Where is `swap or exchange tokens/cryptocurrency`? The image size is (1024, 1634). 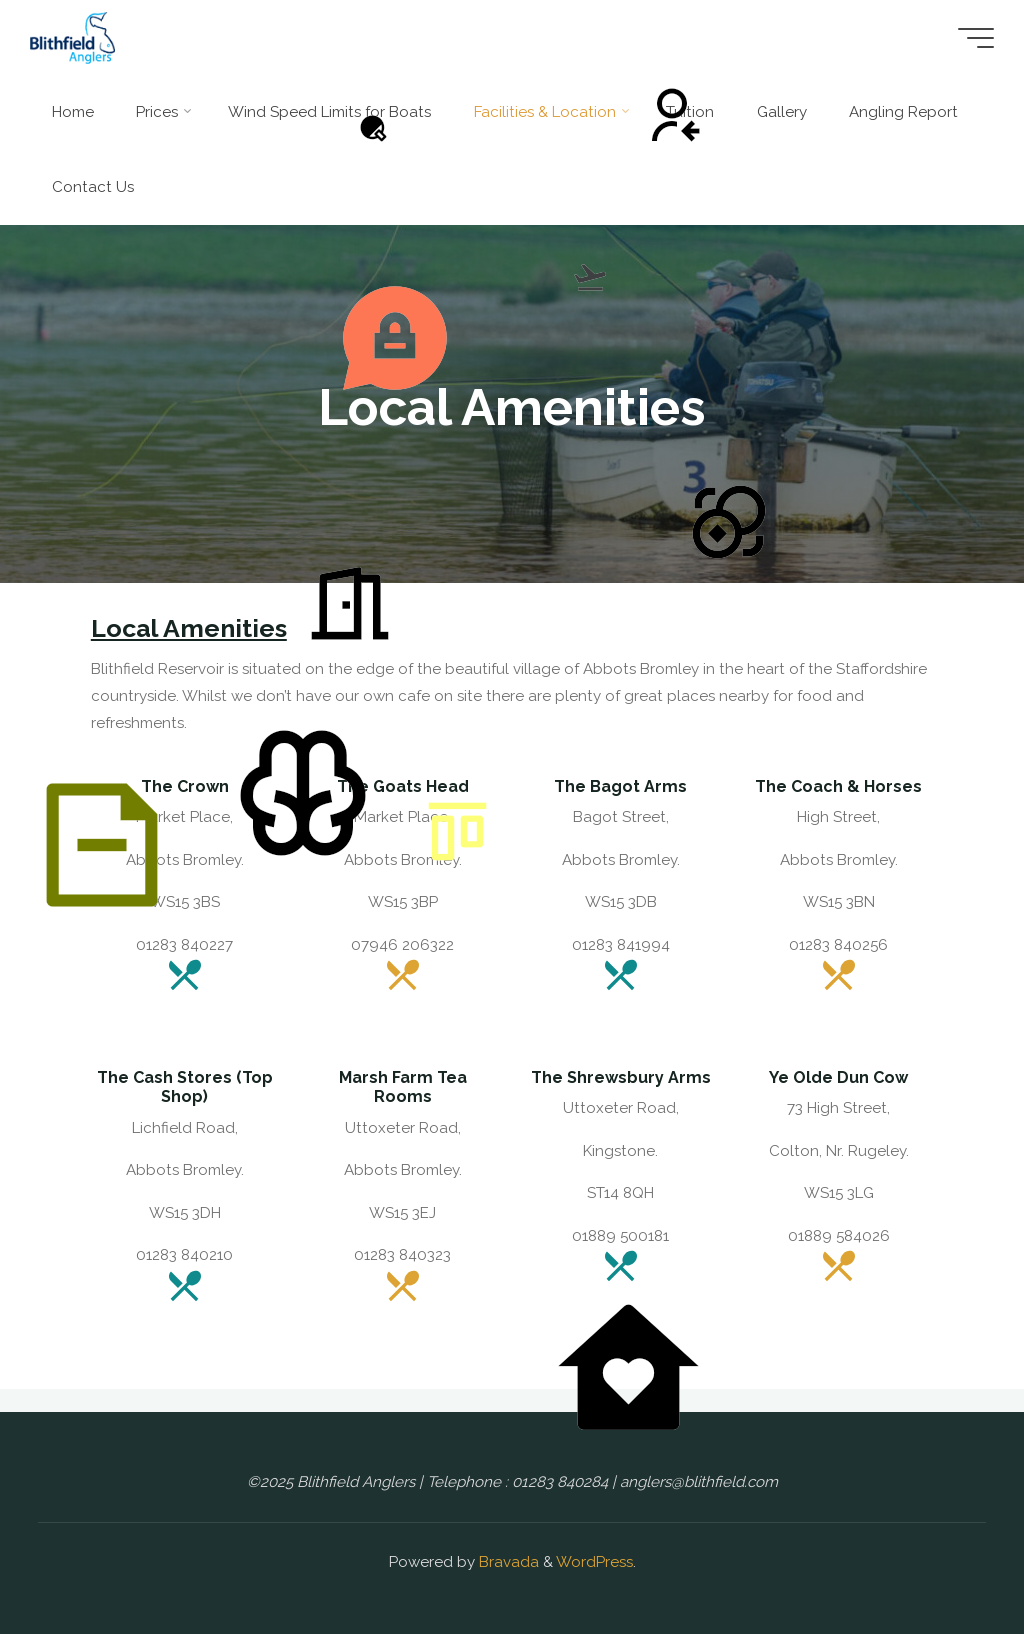
swap or exchange tokens/cryptocurrency is located at coordinates (729, 522).